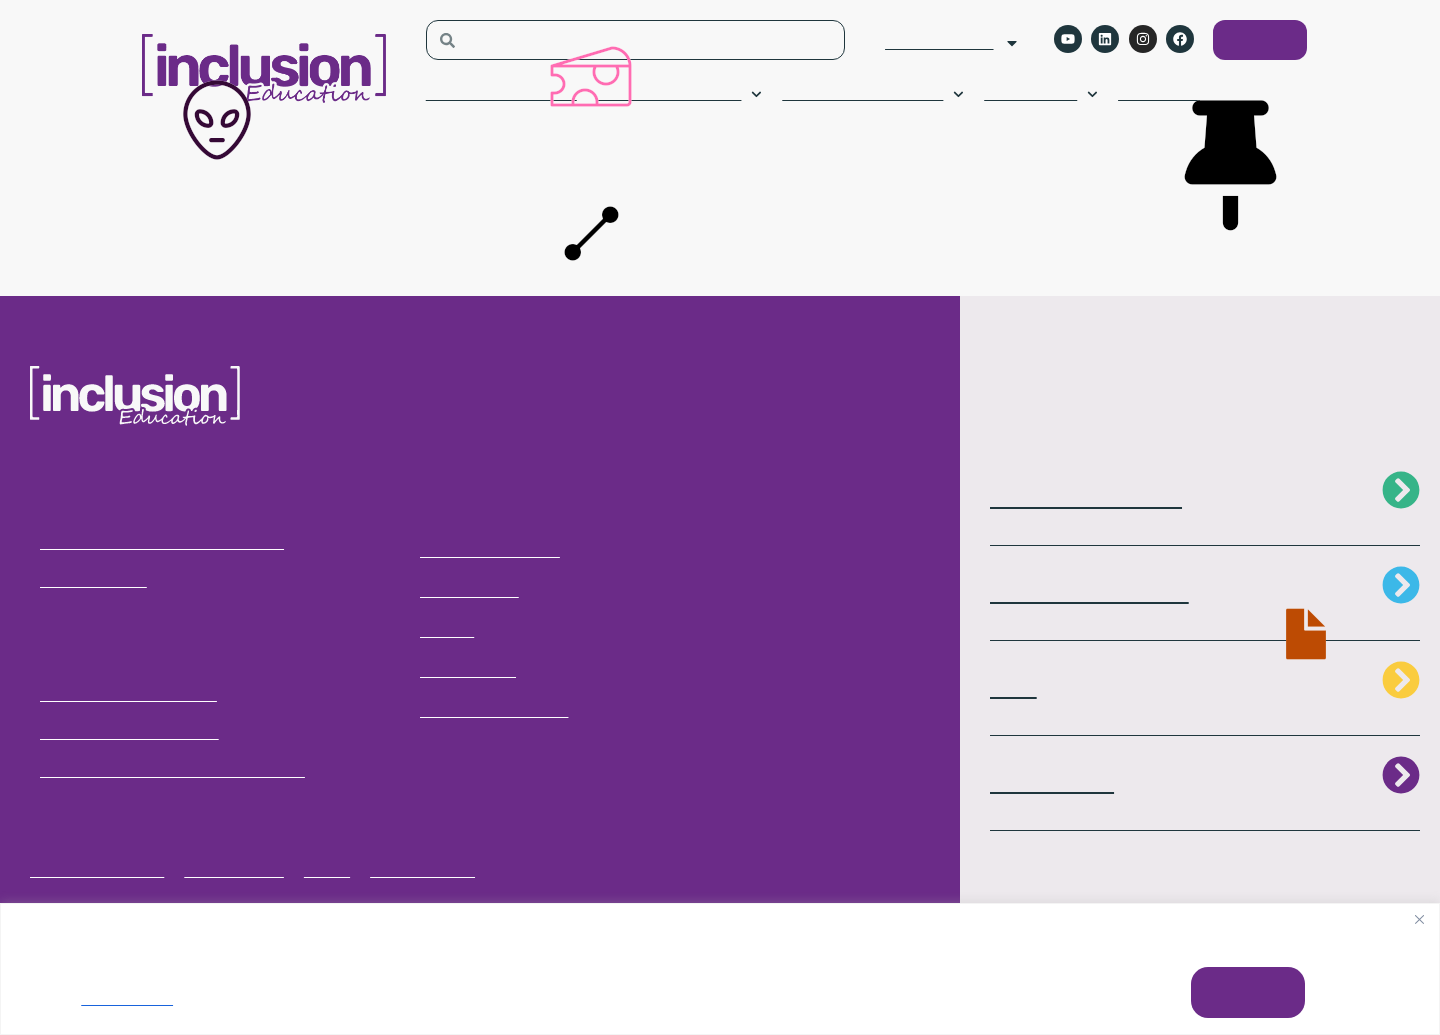 The image size is (1440, 1035). I want to click on alien or extraterrestrial theme indicator, so click(217, 120).